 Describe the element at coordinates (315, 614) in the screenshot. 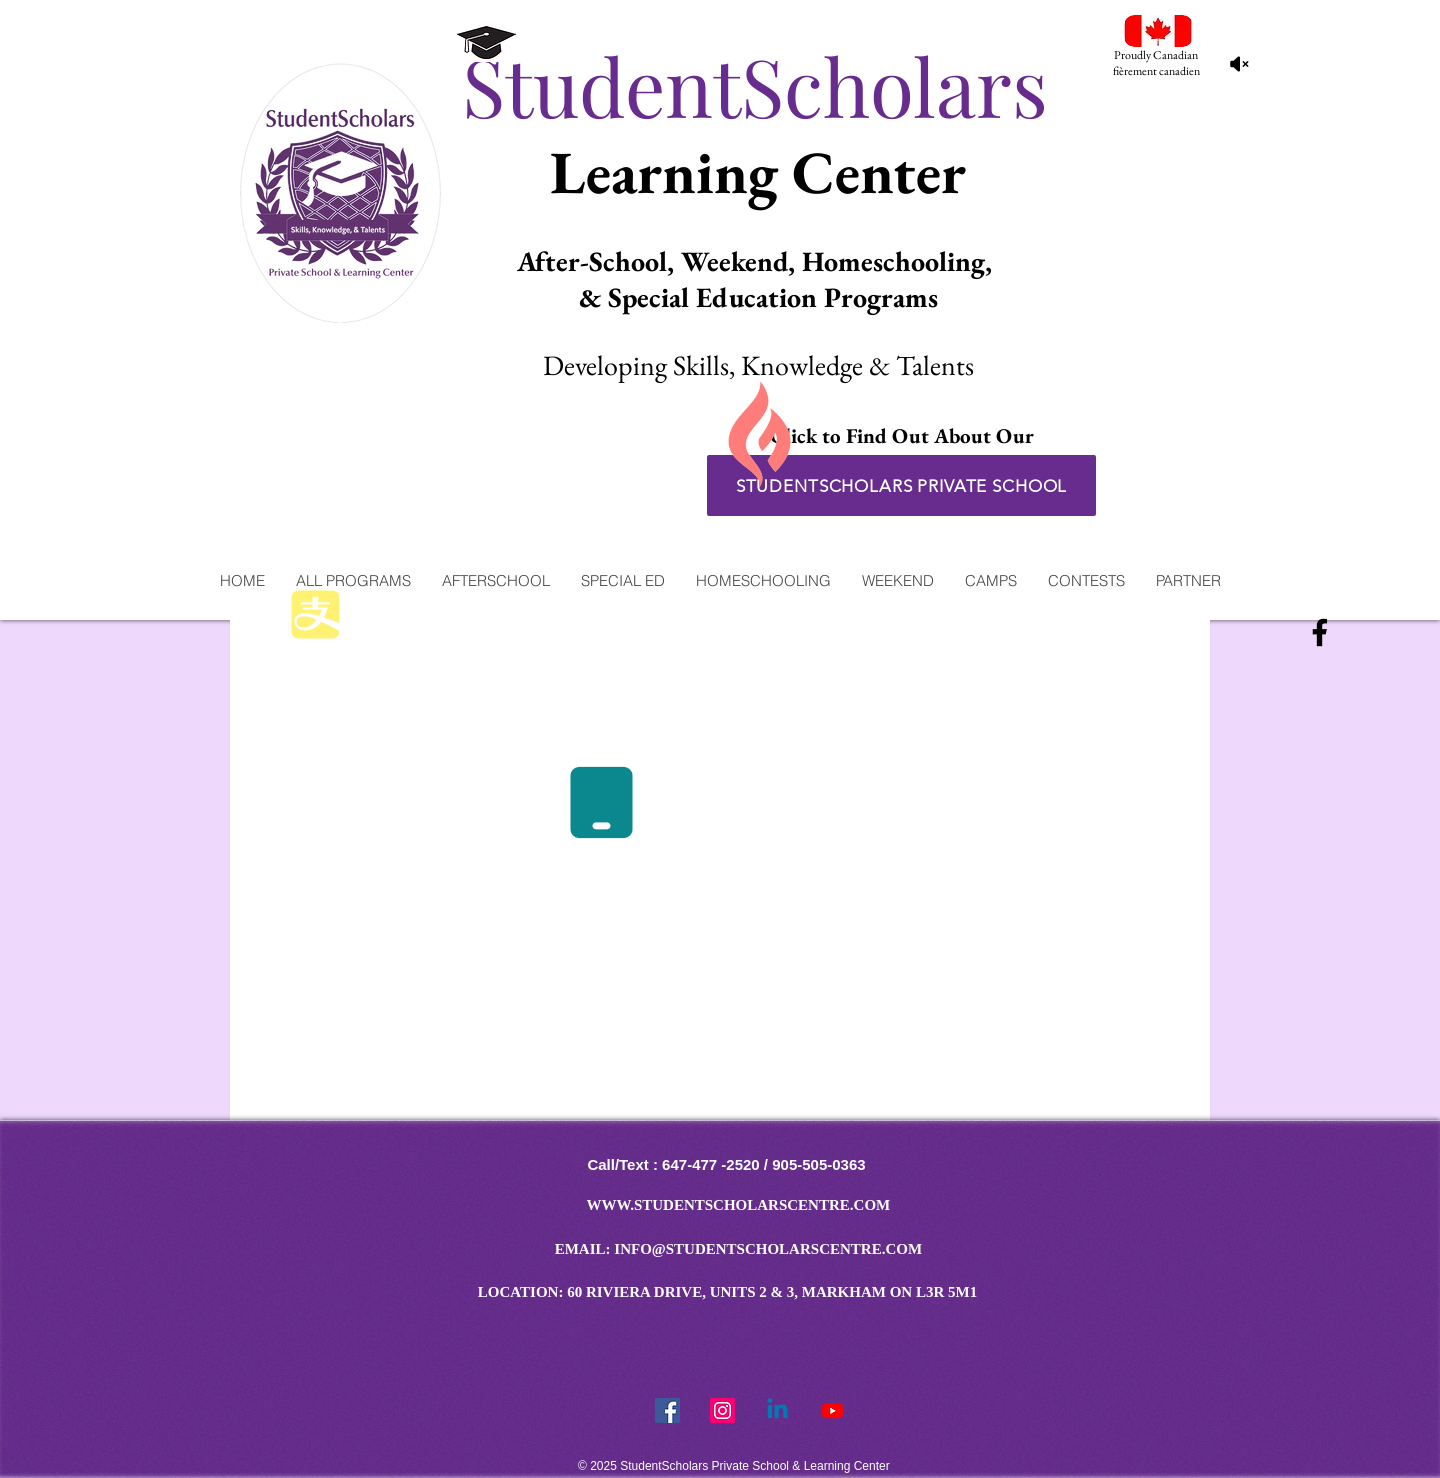

I see `pay with Alipay` at that location.